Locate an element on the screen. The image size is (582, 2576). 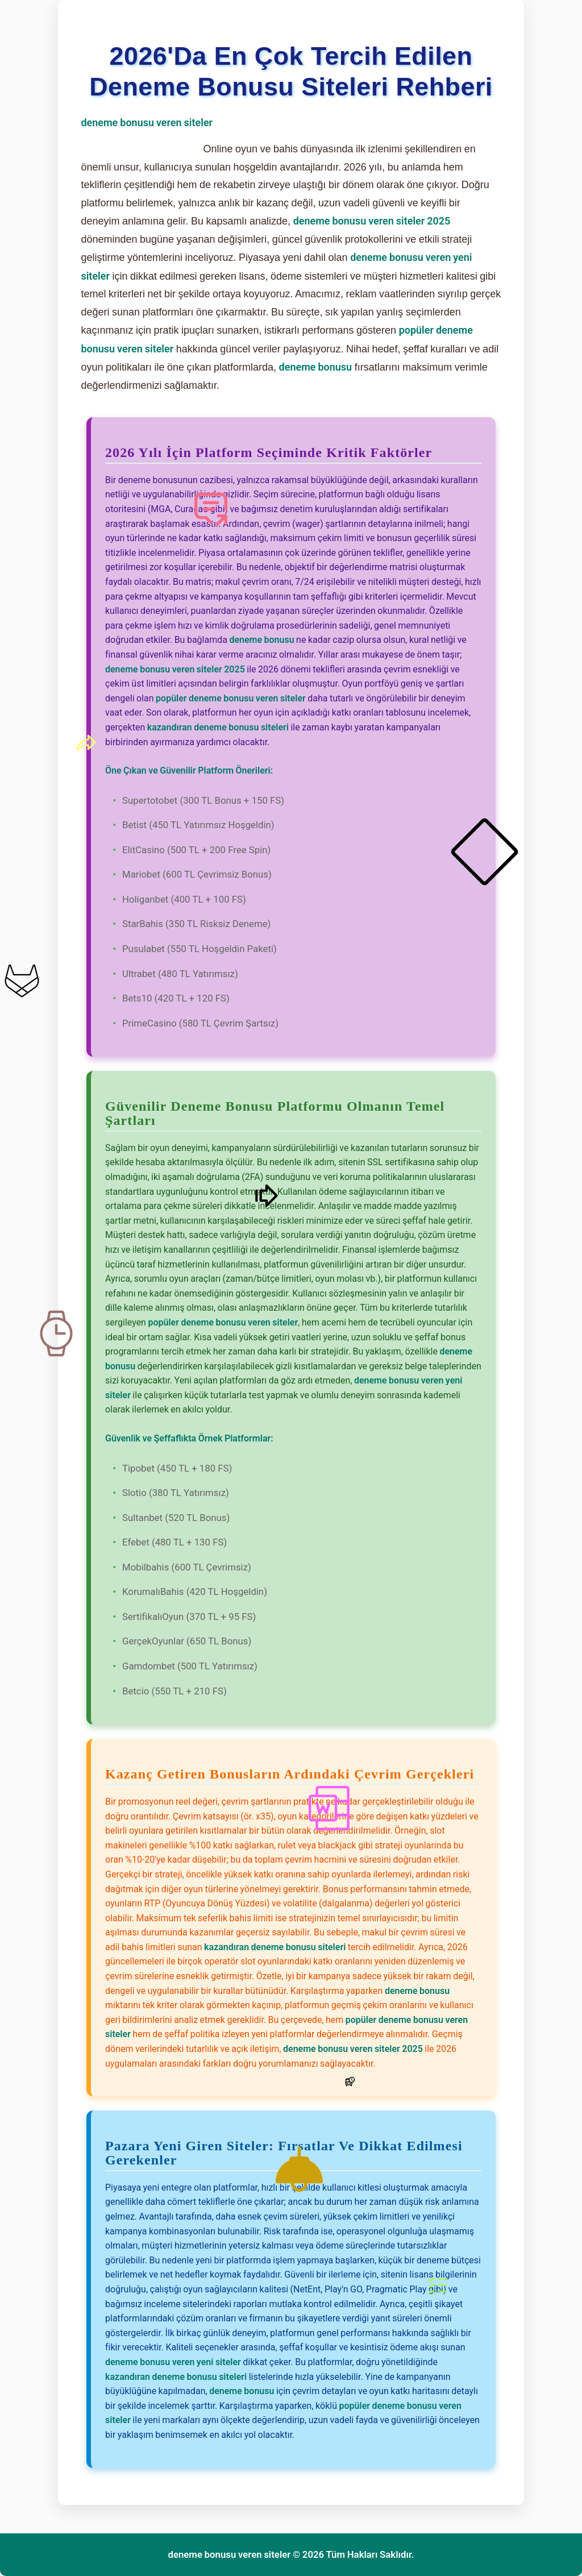
view bus or transit departure times is located at coordinates (350, 2081).